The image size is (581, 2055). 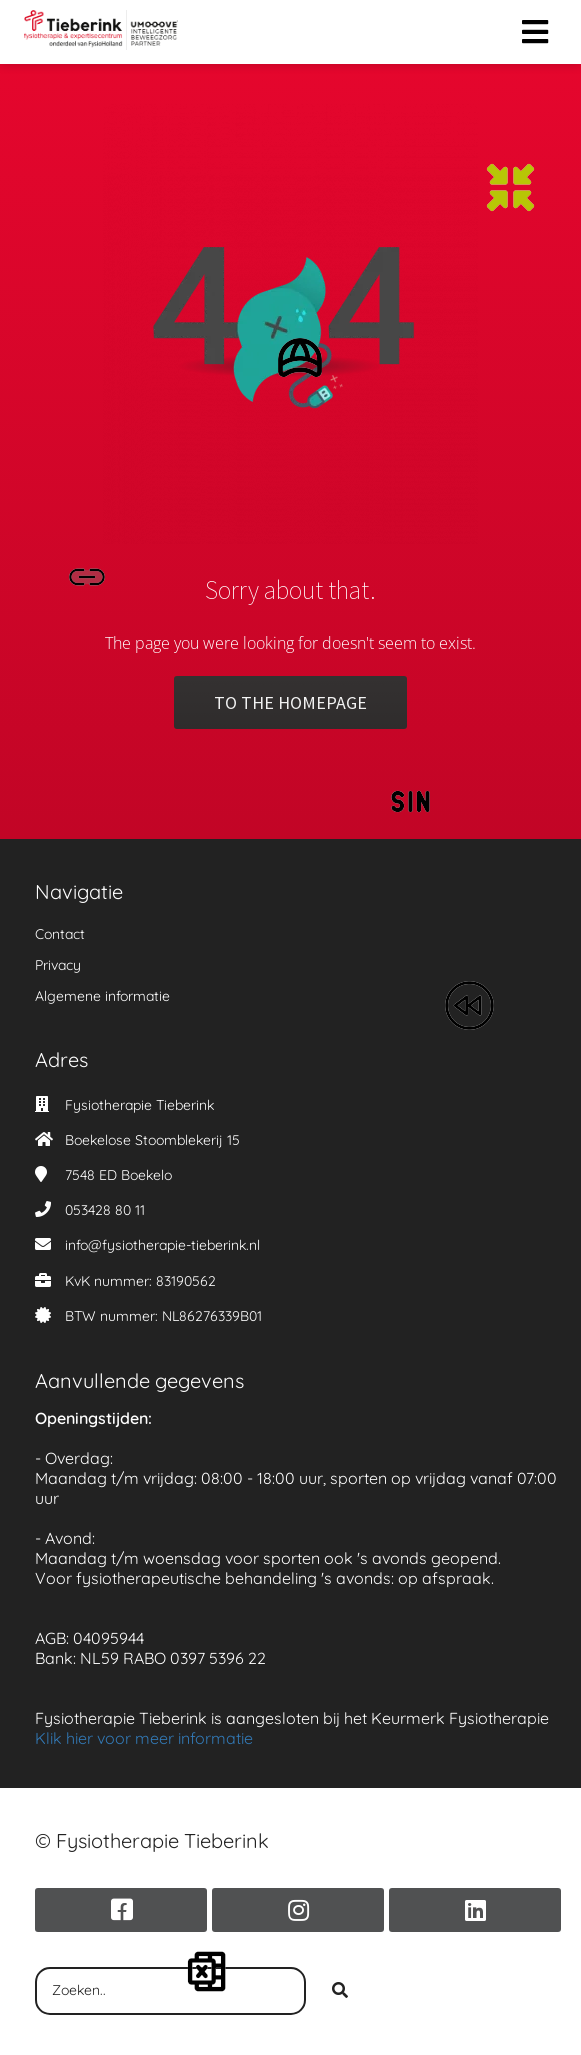 I want to click on exit fullscreen mode, so click(x=510, y=187).